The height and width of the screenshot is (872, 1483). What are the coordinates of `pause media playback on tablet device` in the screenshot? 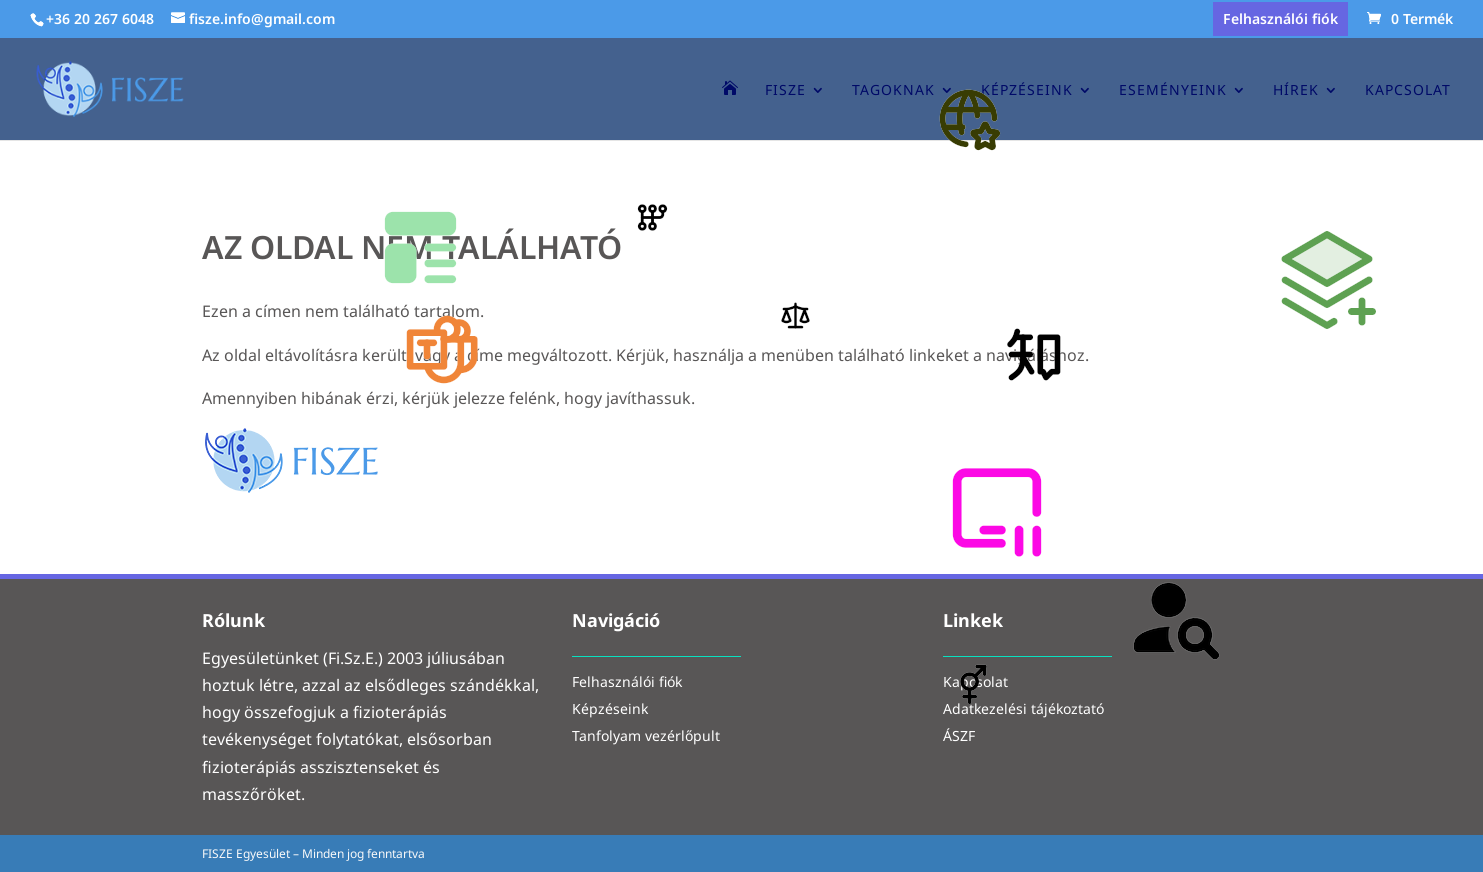 It's located at (997, 508).